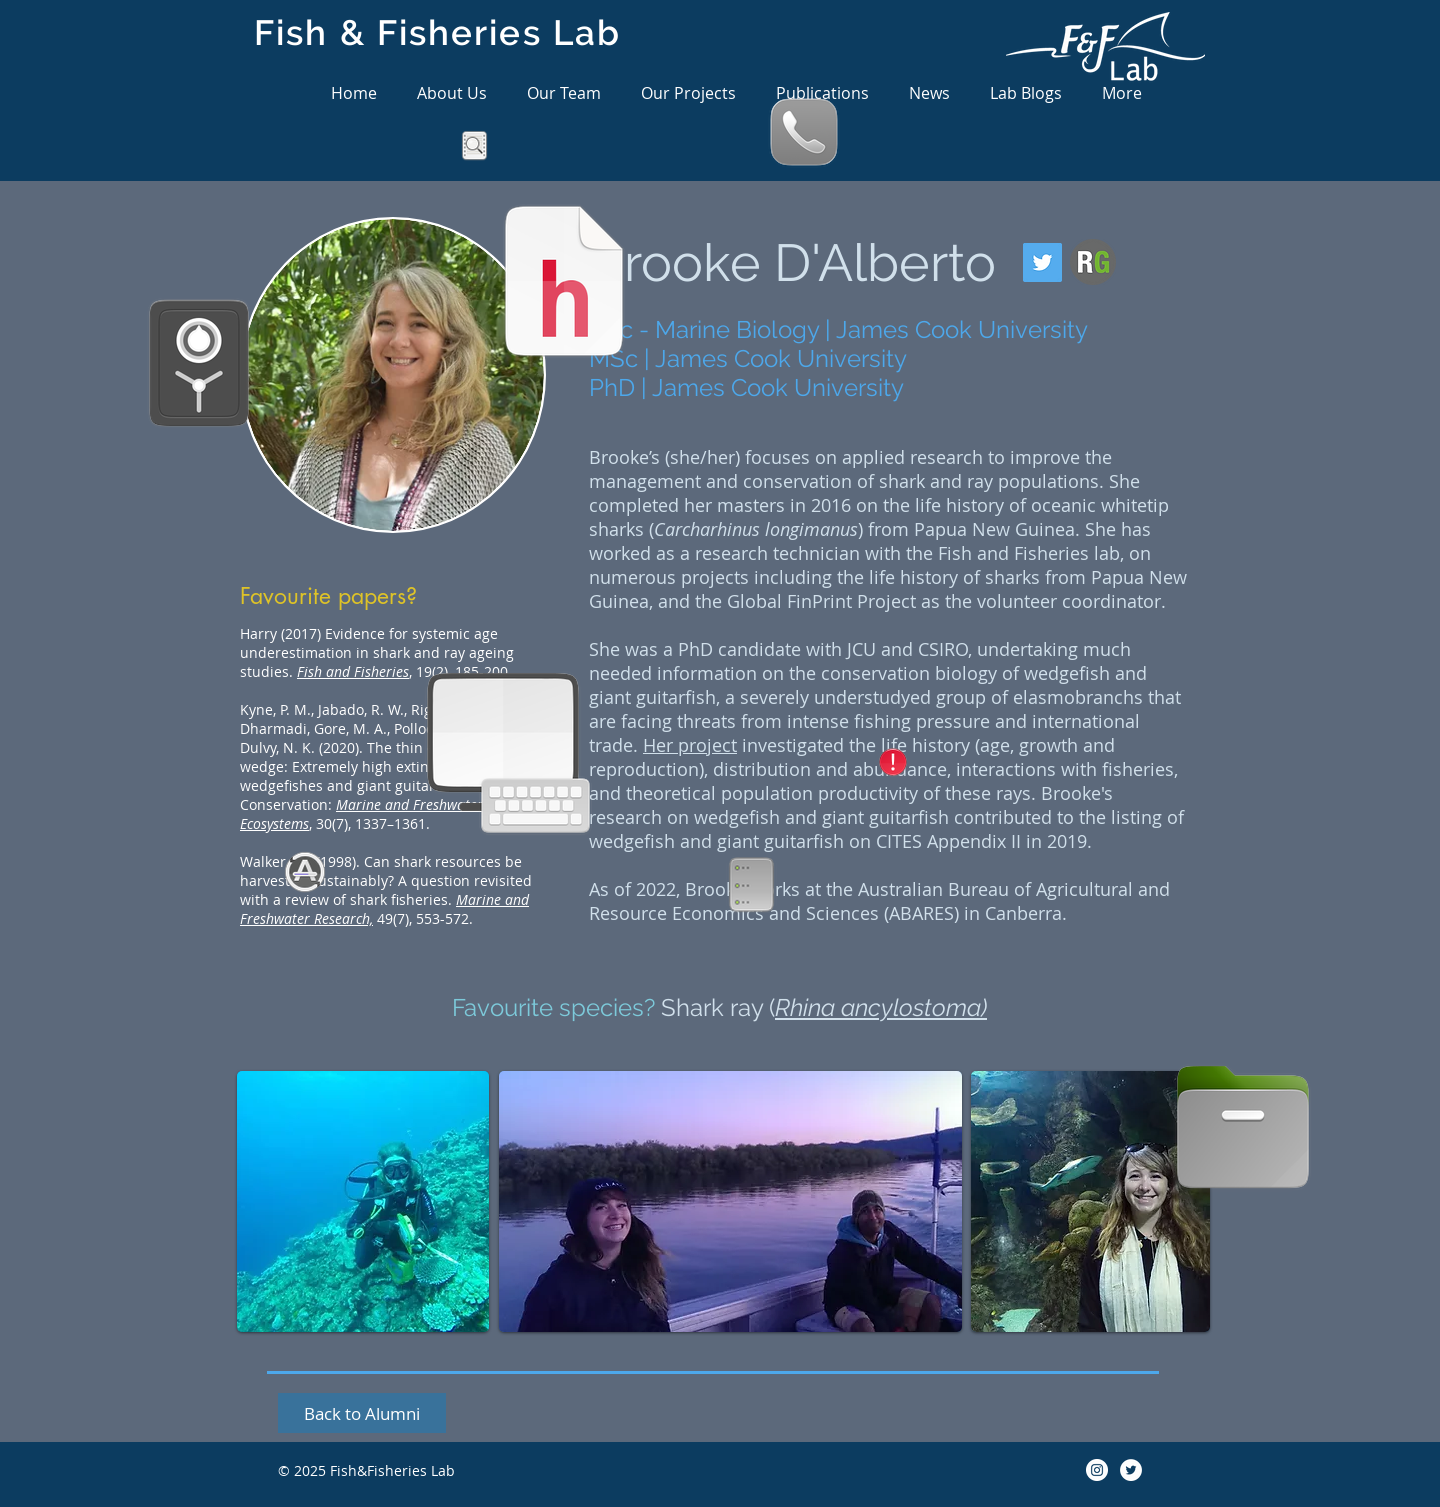  Describe the element at coordinates (1243, 1127) in the screenshot. I see `open file manager application` at that location.